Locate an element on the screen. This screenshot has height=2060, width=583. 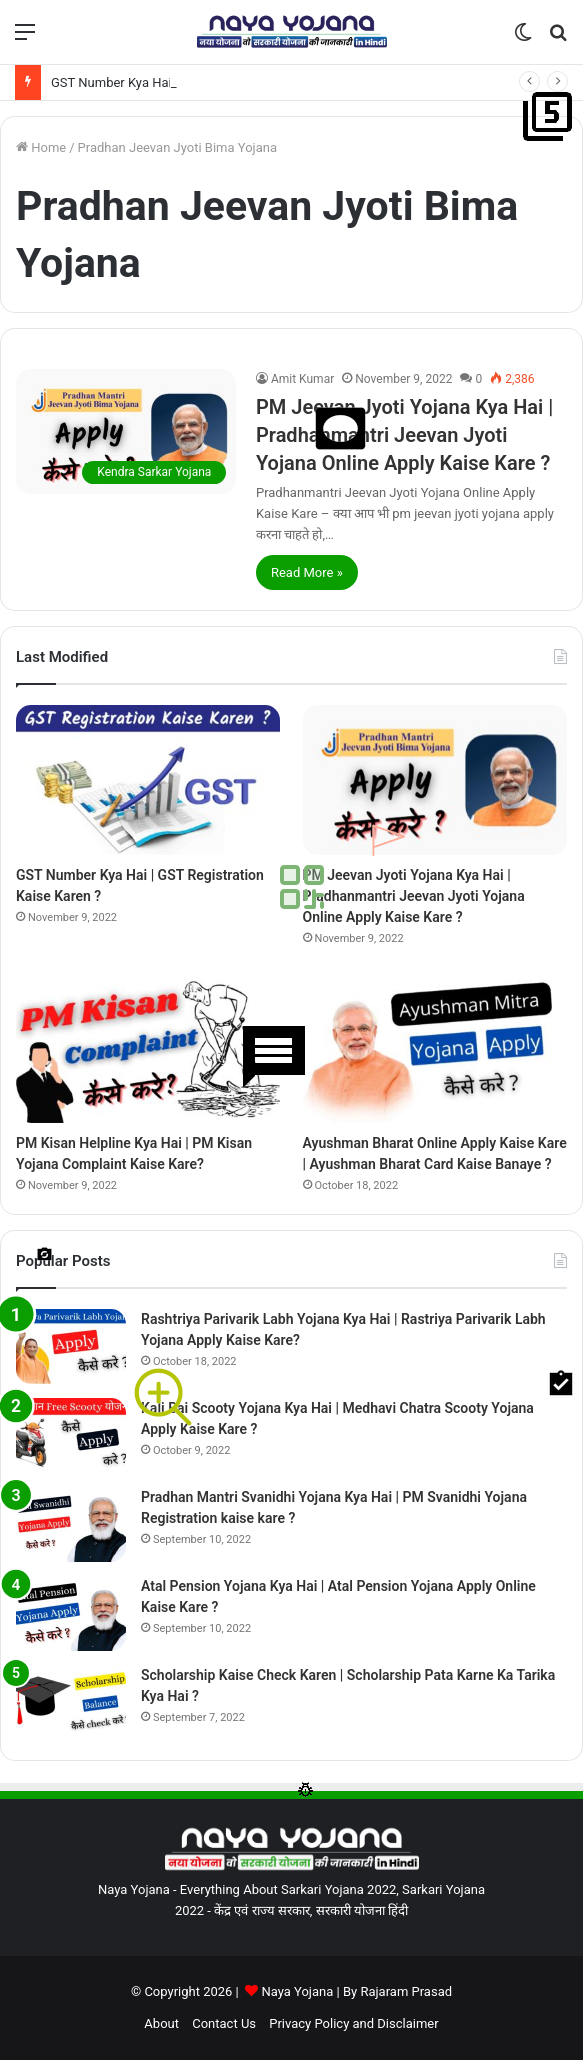
flag or bookmark an item is located at coordinates (385, 840).